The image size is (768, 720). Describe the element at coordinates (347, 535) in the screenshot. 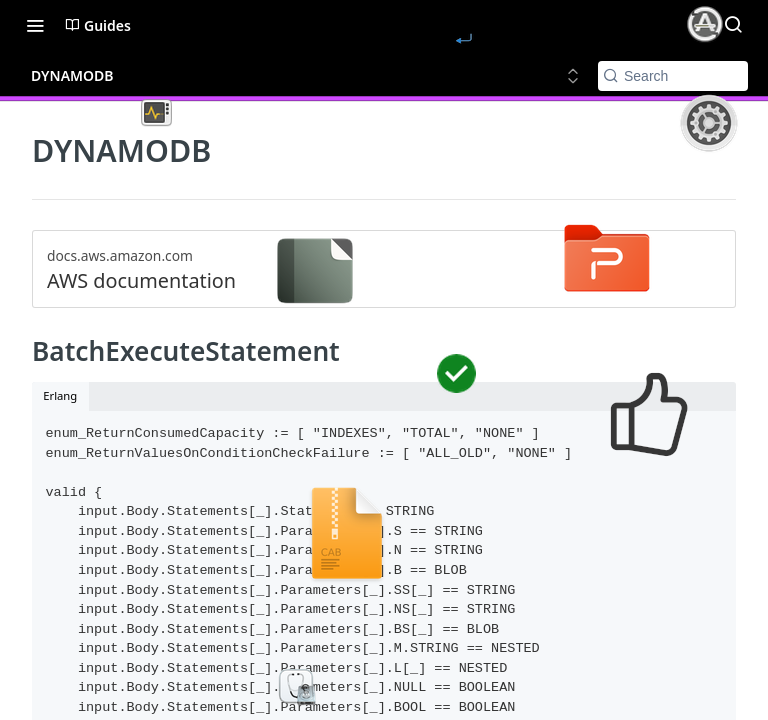

I see `a compressed cabinet (.cab) archive file` at that location.